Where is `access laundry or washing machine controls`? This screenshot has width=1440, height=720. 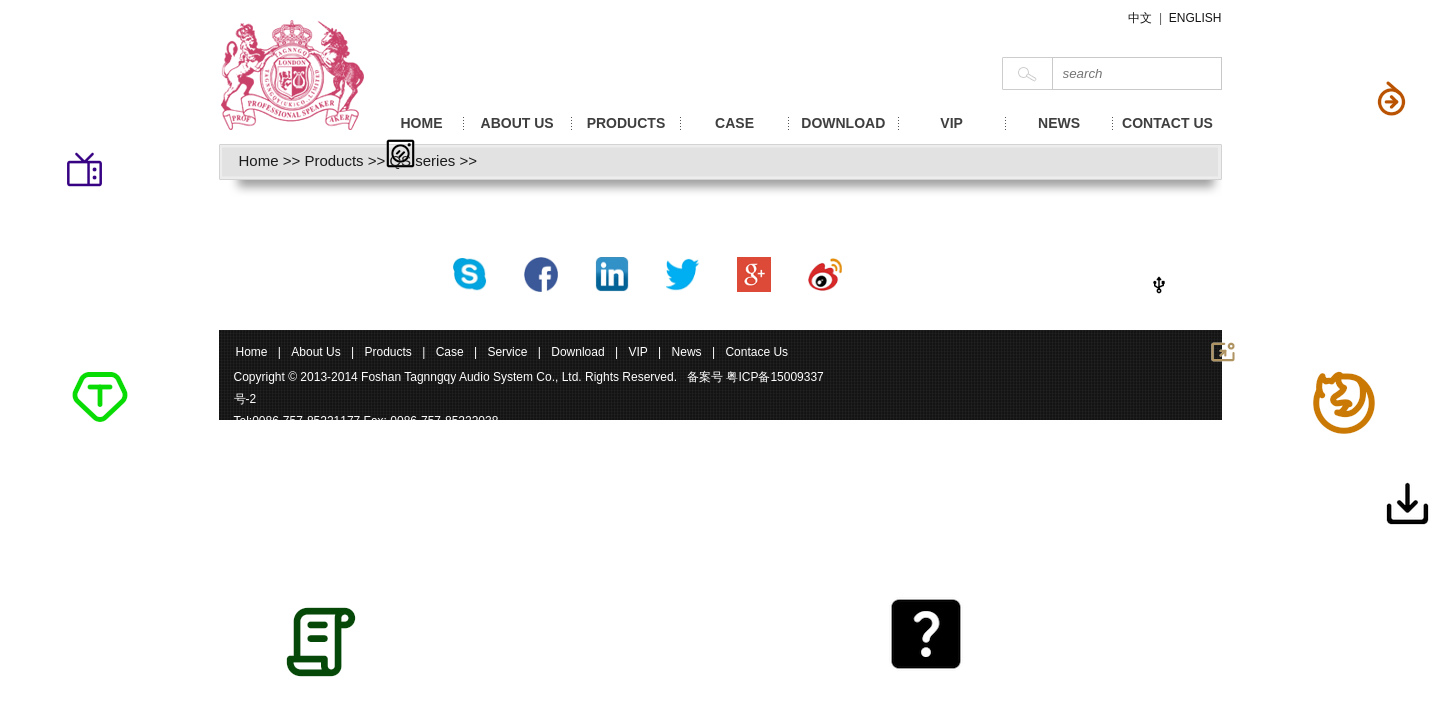 access laundry or washing machine controls is located at coordinates (400, 153).